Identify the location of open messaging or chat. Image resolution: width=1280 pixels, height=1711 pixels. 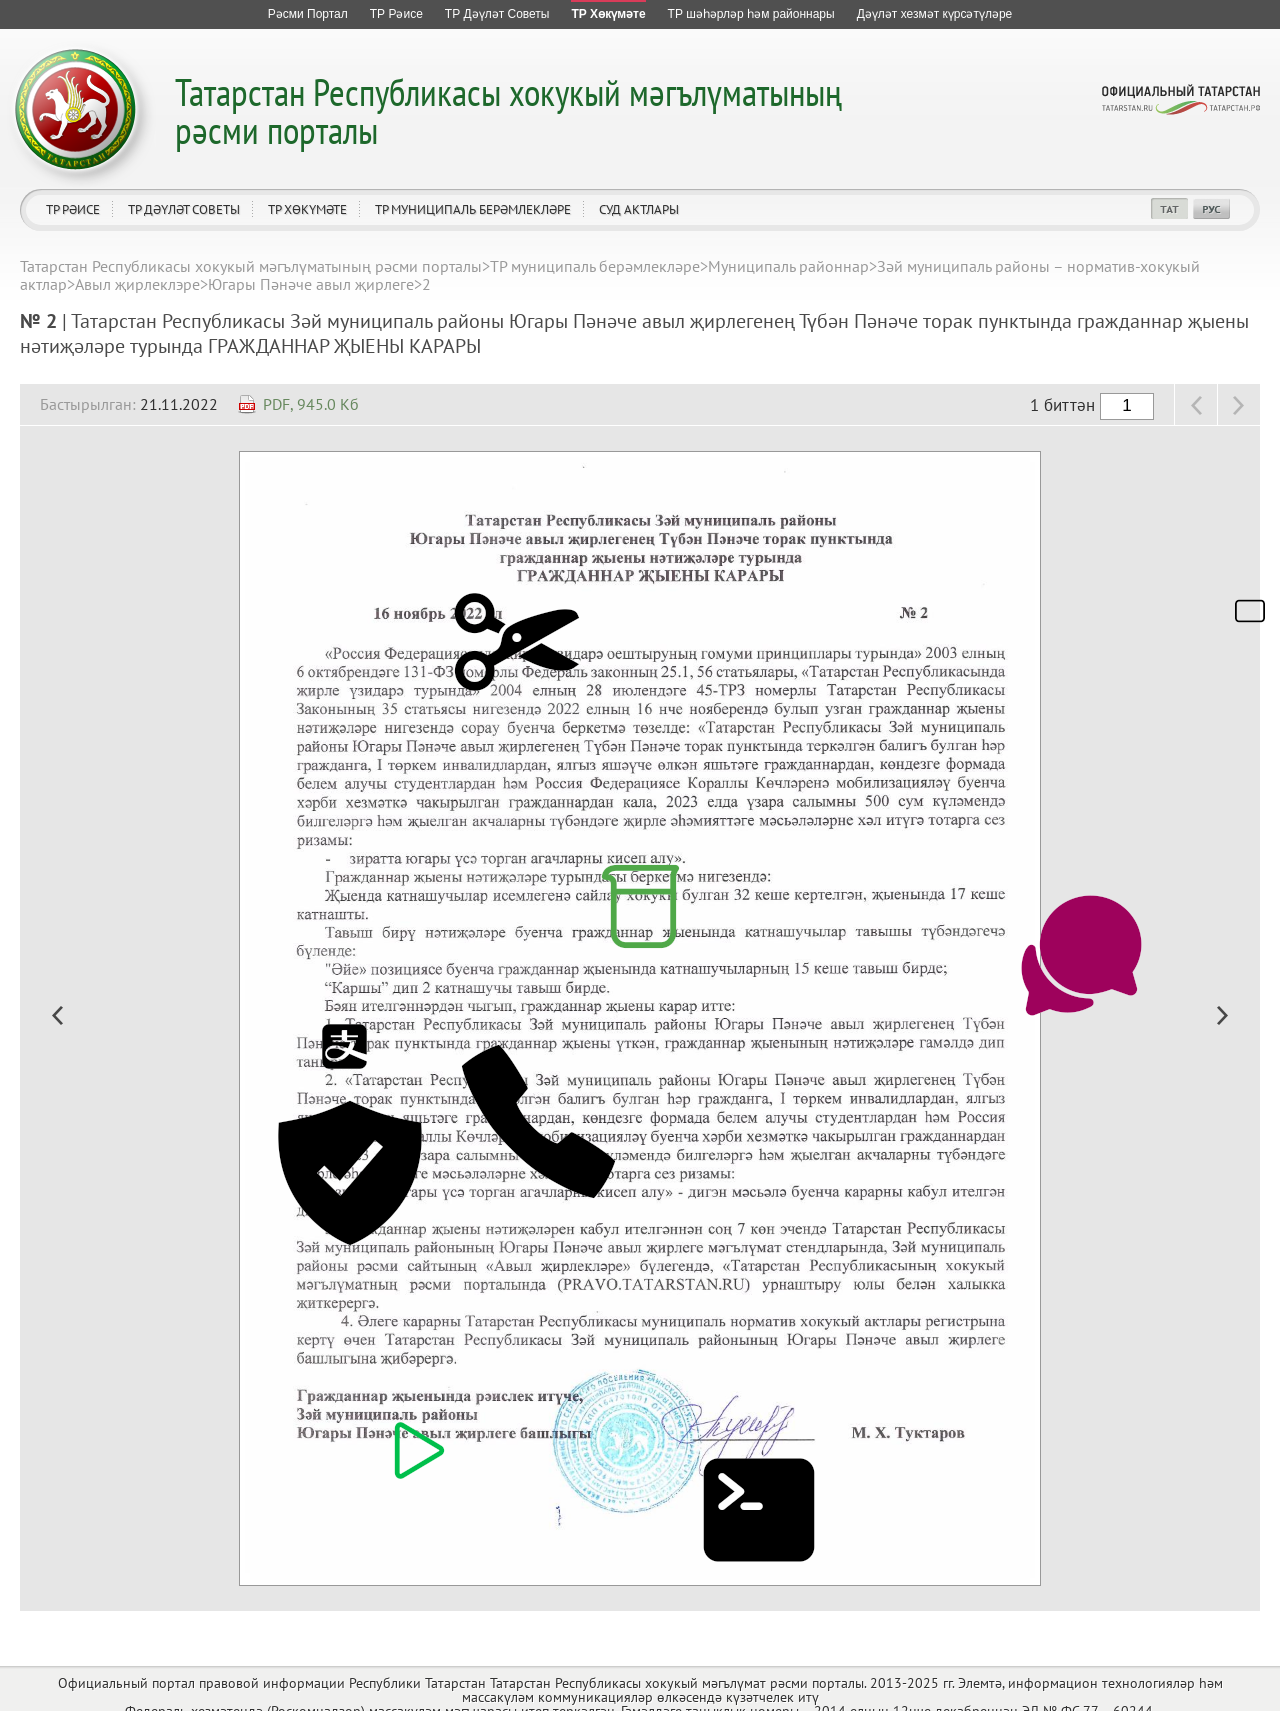
(1081, 955).